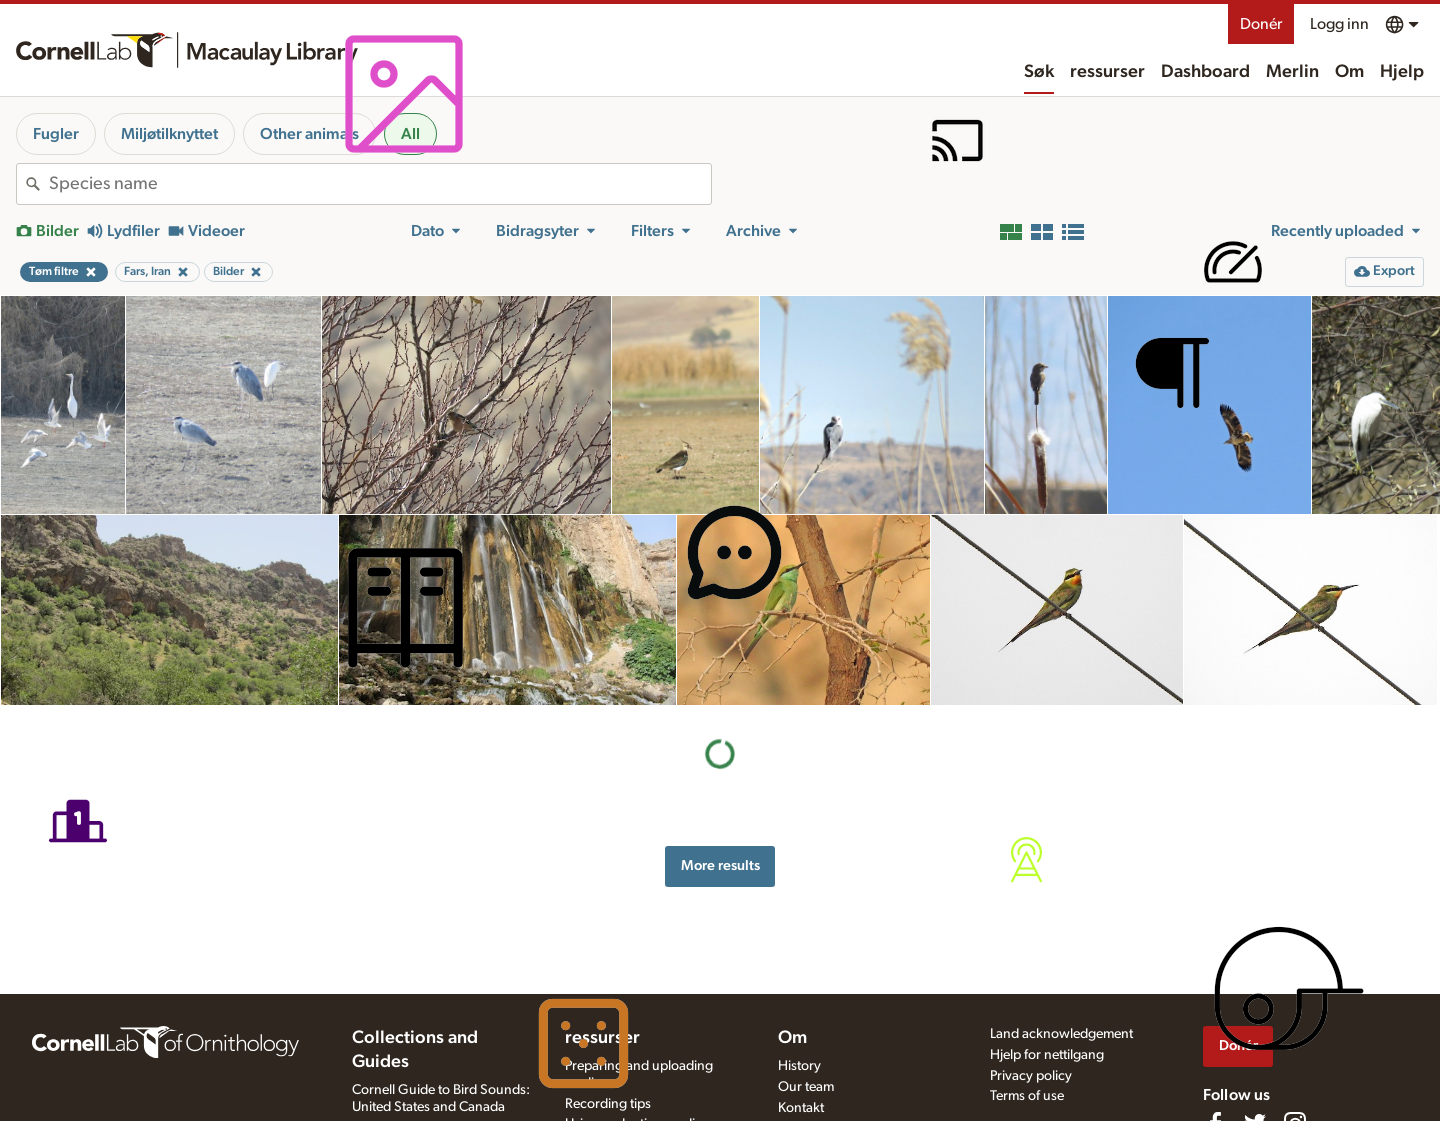  What do you see at coordinates (957, 140) in the screenshot?
I see `cast screen to an external display` at bounding box center [957, 140].